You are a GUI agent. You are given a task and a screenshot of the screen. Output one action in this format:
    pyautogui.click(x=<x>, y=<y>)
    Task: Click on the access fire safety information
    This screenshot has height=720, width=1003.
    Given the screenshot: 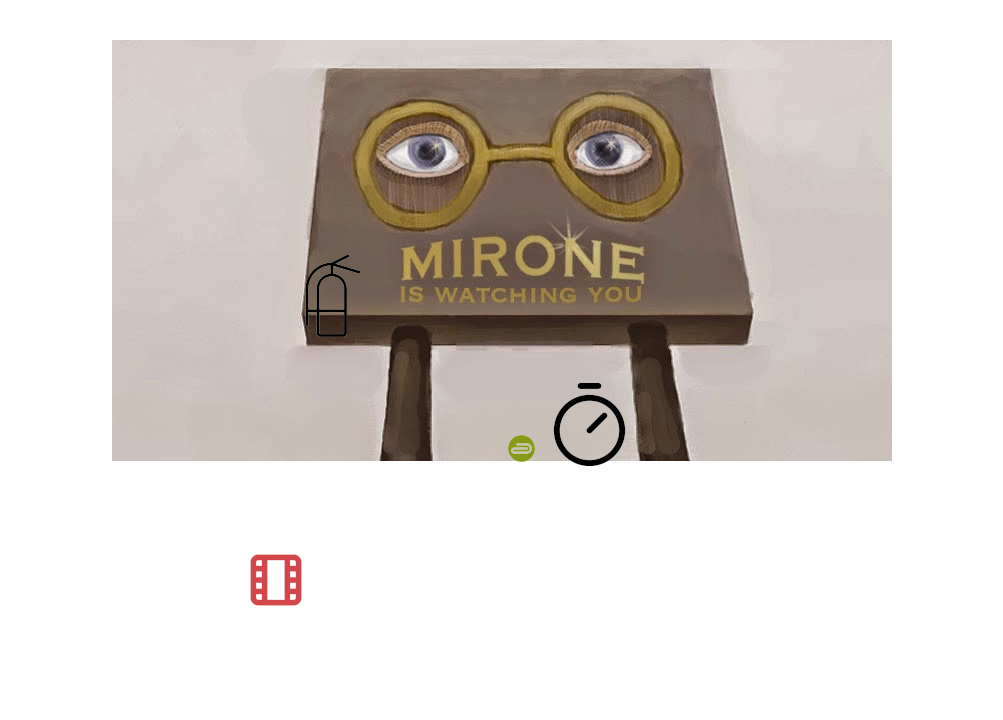 What is the action you would take?
    pyautogui.click(x=329, y=297)
    